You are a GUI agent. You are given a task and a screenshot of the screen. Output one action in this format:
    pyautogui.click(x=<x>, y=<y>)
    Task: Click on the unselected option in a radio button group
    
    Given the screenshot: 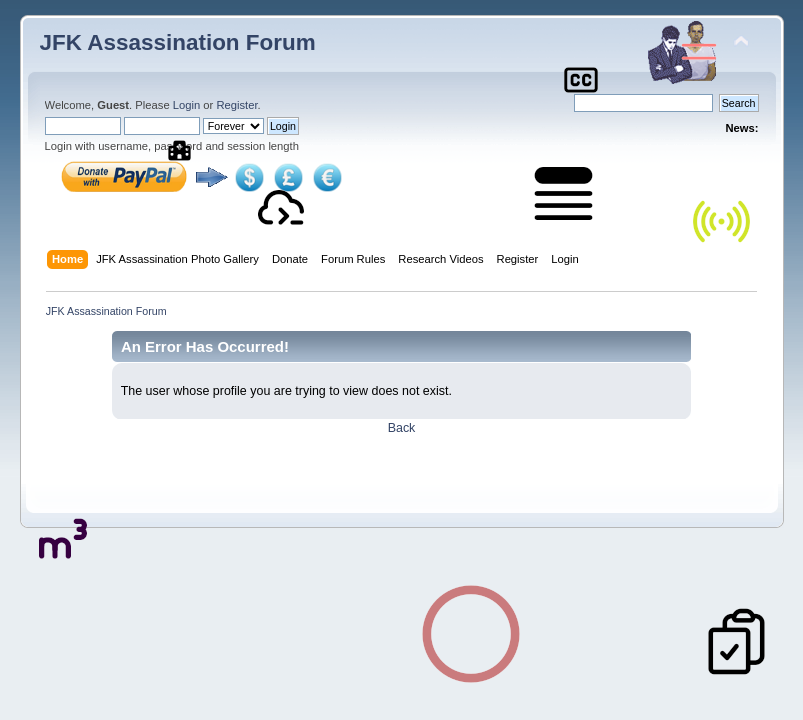 What is the action you would take?
    pyautogui.click(x=471, y=634)
    